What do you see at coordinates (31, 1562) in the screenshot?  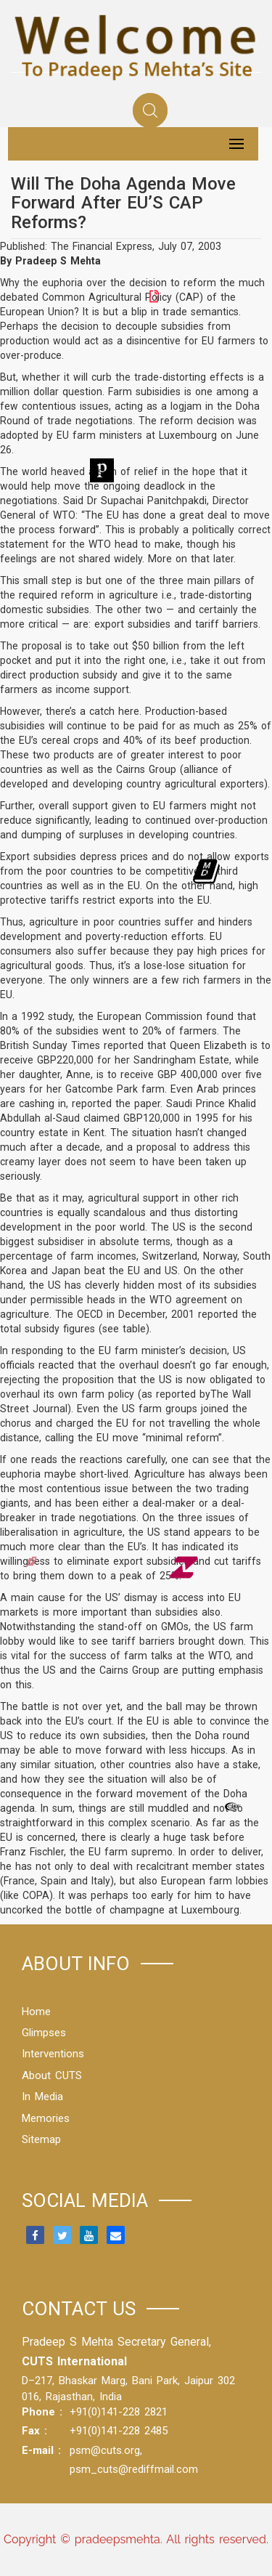 I see `mintbit brand logo` at bounding box center [31, 1562].